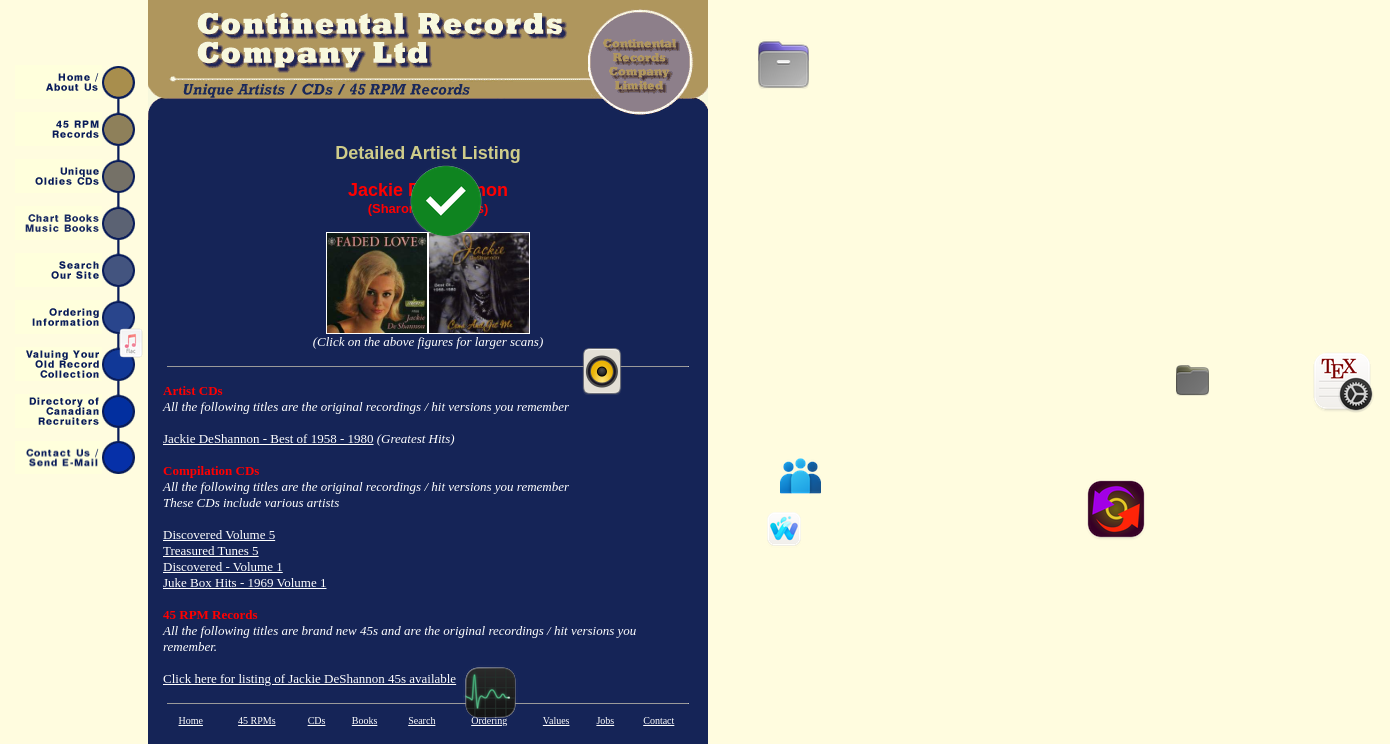  Describe the element at coordinates (800, 474) in the screenshot. I see `open the people app to manage contacts` at that location.